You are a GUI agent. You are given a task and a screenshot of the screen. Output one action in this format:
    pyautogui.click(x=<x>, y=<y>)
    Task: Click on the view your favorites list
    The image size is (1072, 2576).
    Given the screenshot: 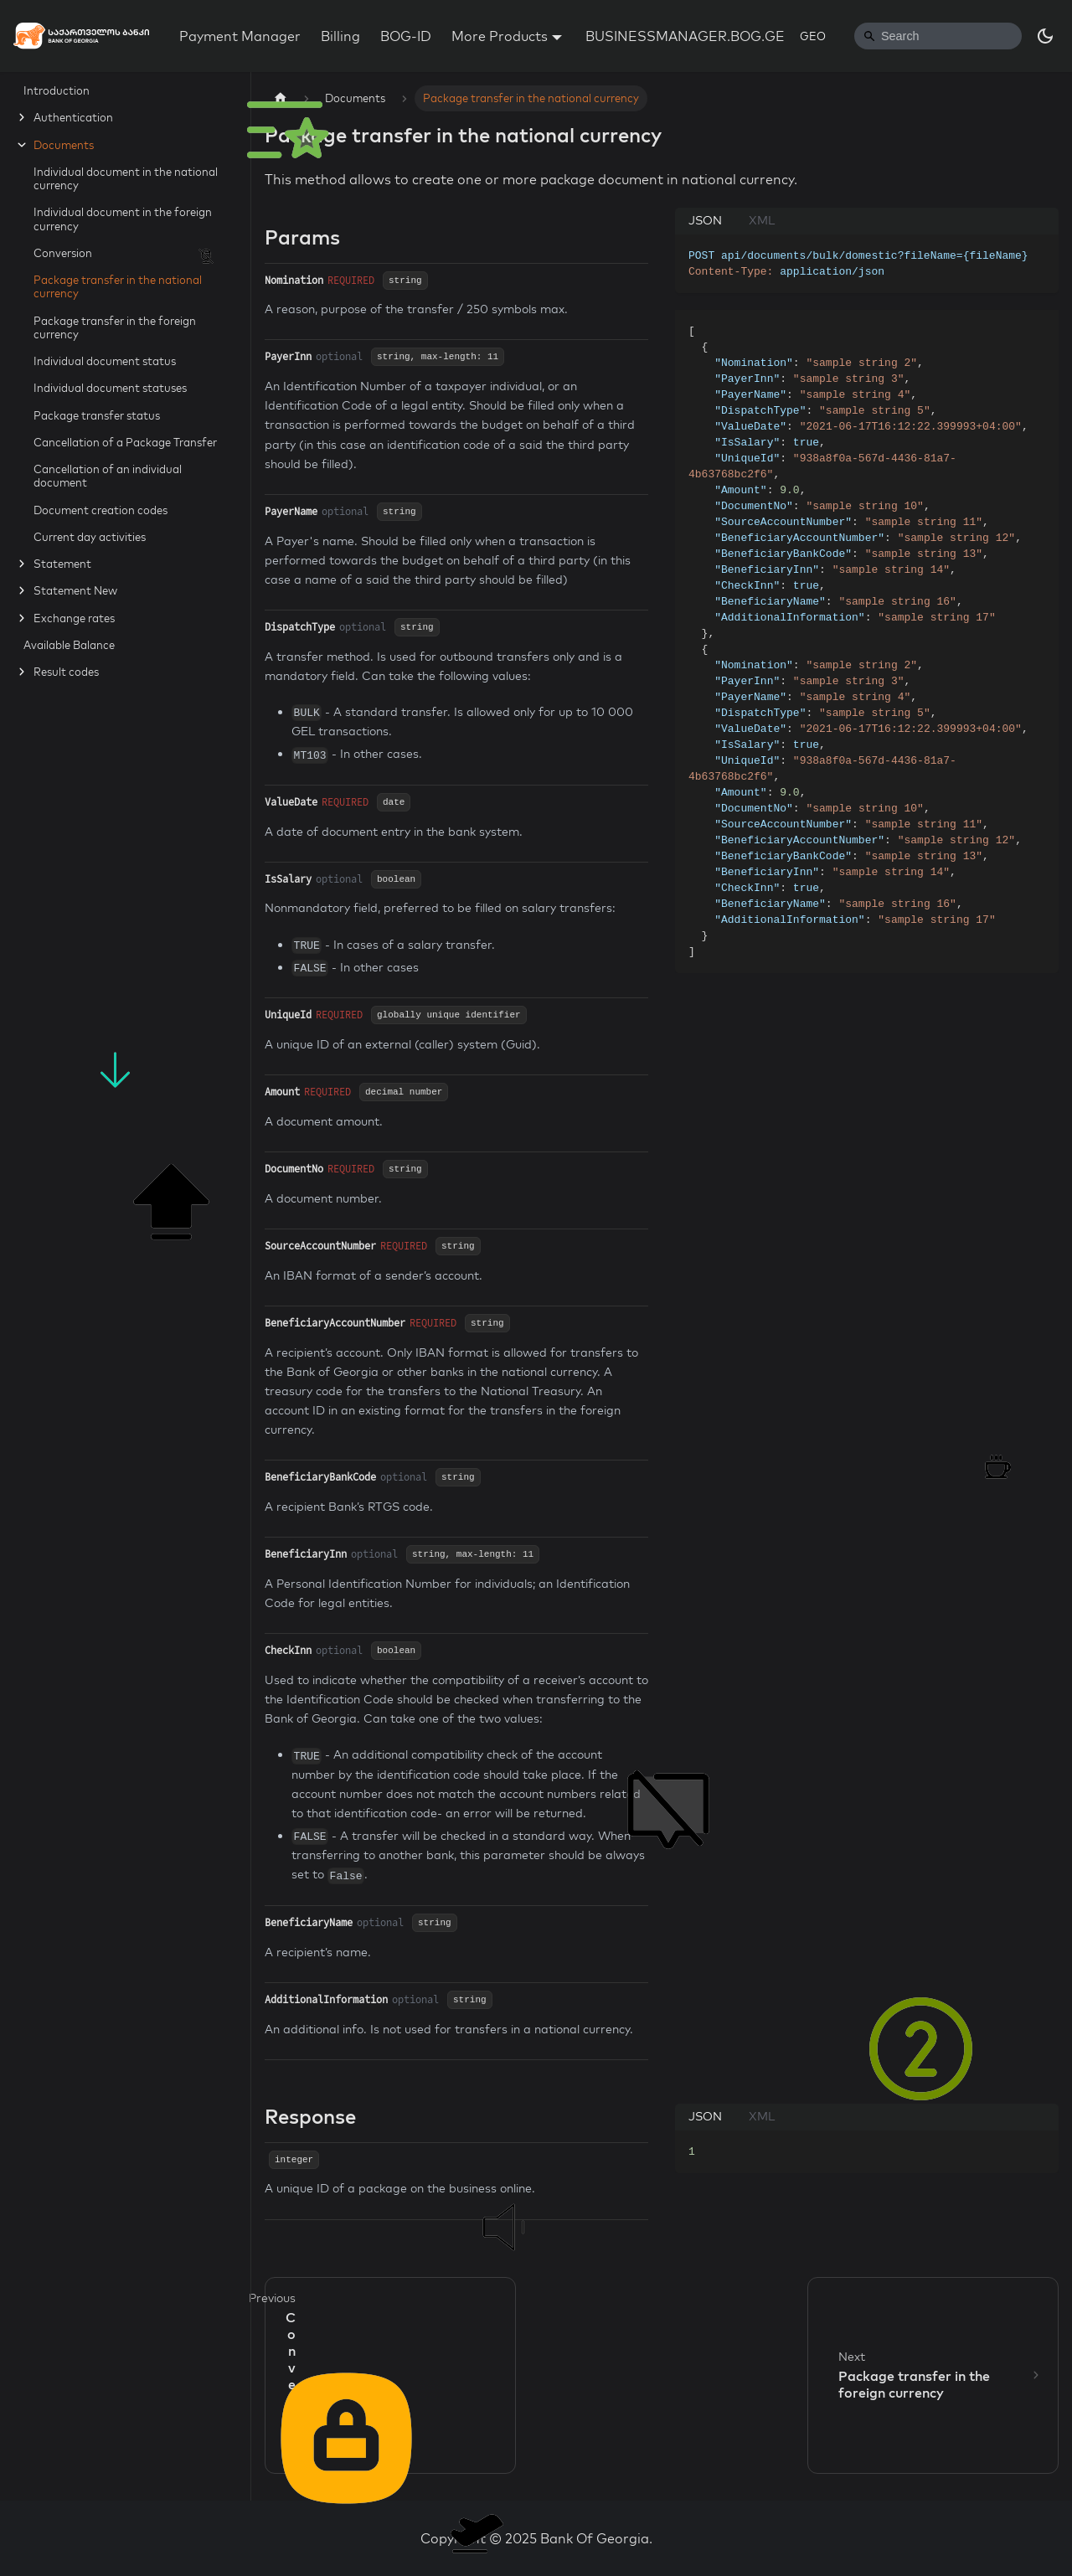 What is the action you would take?
    pyautogui.click(x=285, y=130)
    